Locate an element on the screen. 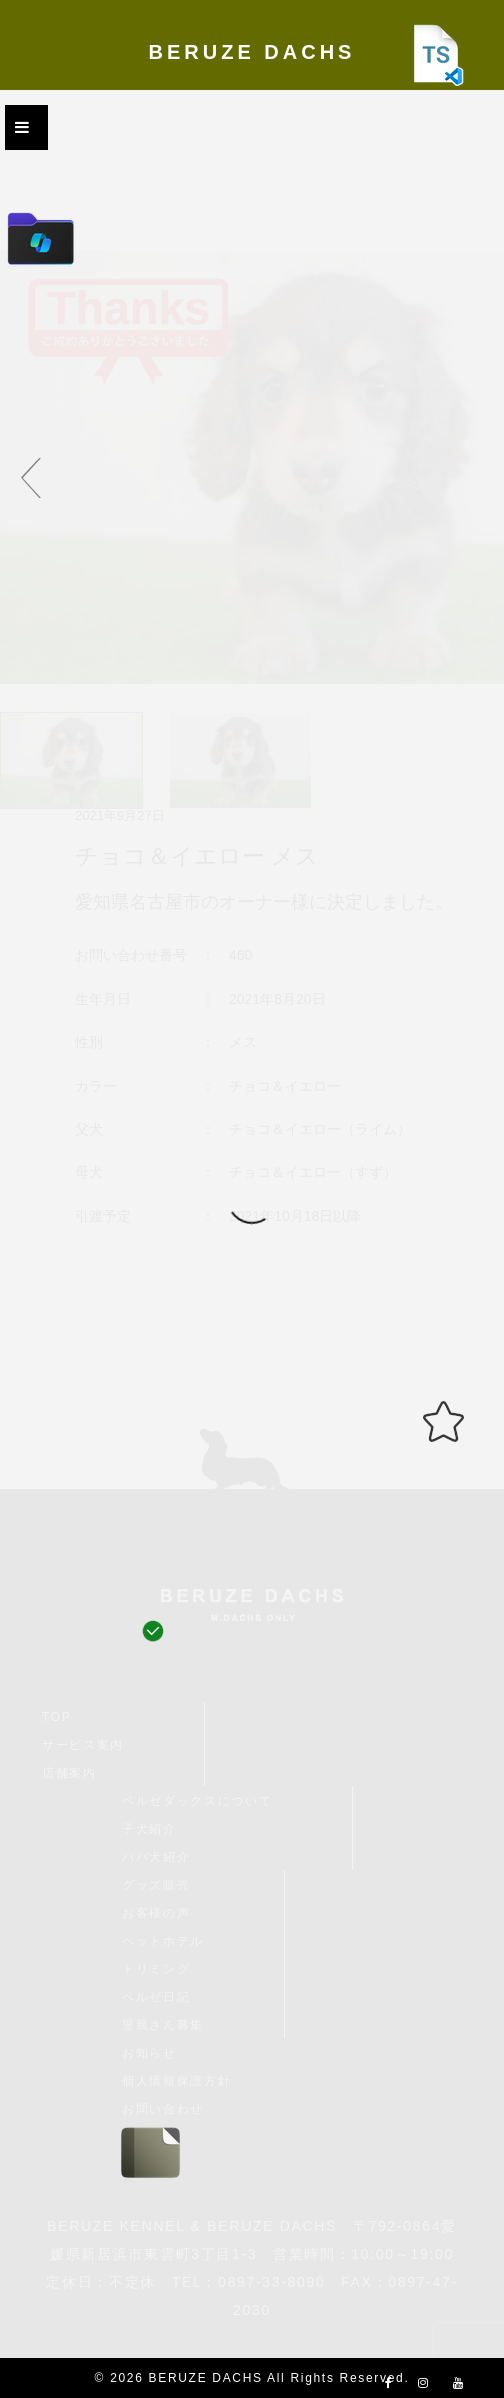 The height and width of the screenshot is (2398, 504). typescript file associated with visual studio code is located at coordinates (436, 55).